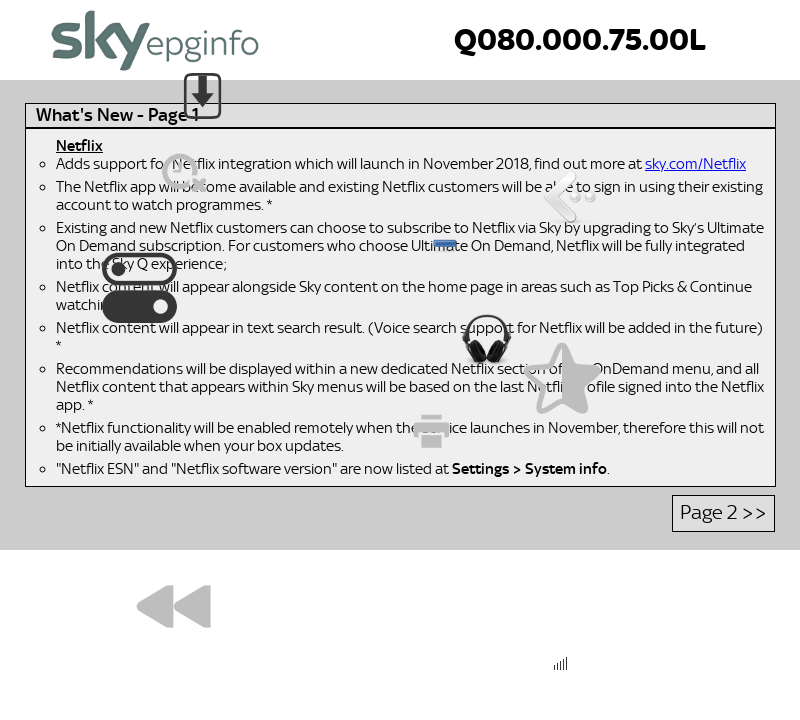 Image resolution: width=800 pixels, height=720 pixels. I want to click on download a file or application, so click(204, 96).